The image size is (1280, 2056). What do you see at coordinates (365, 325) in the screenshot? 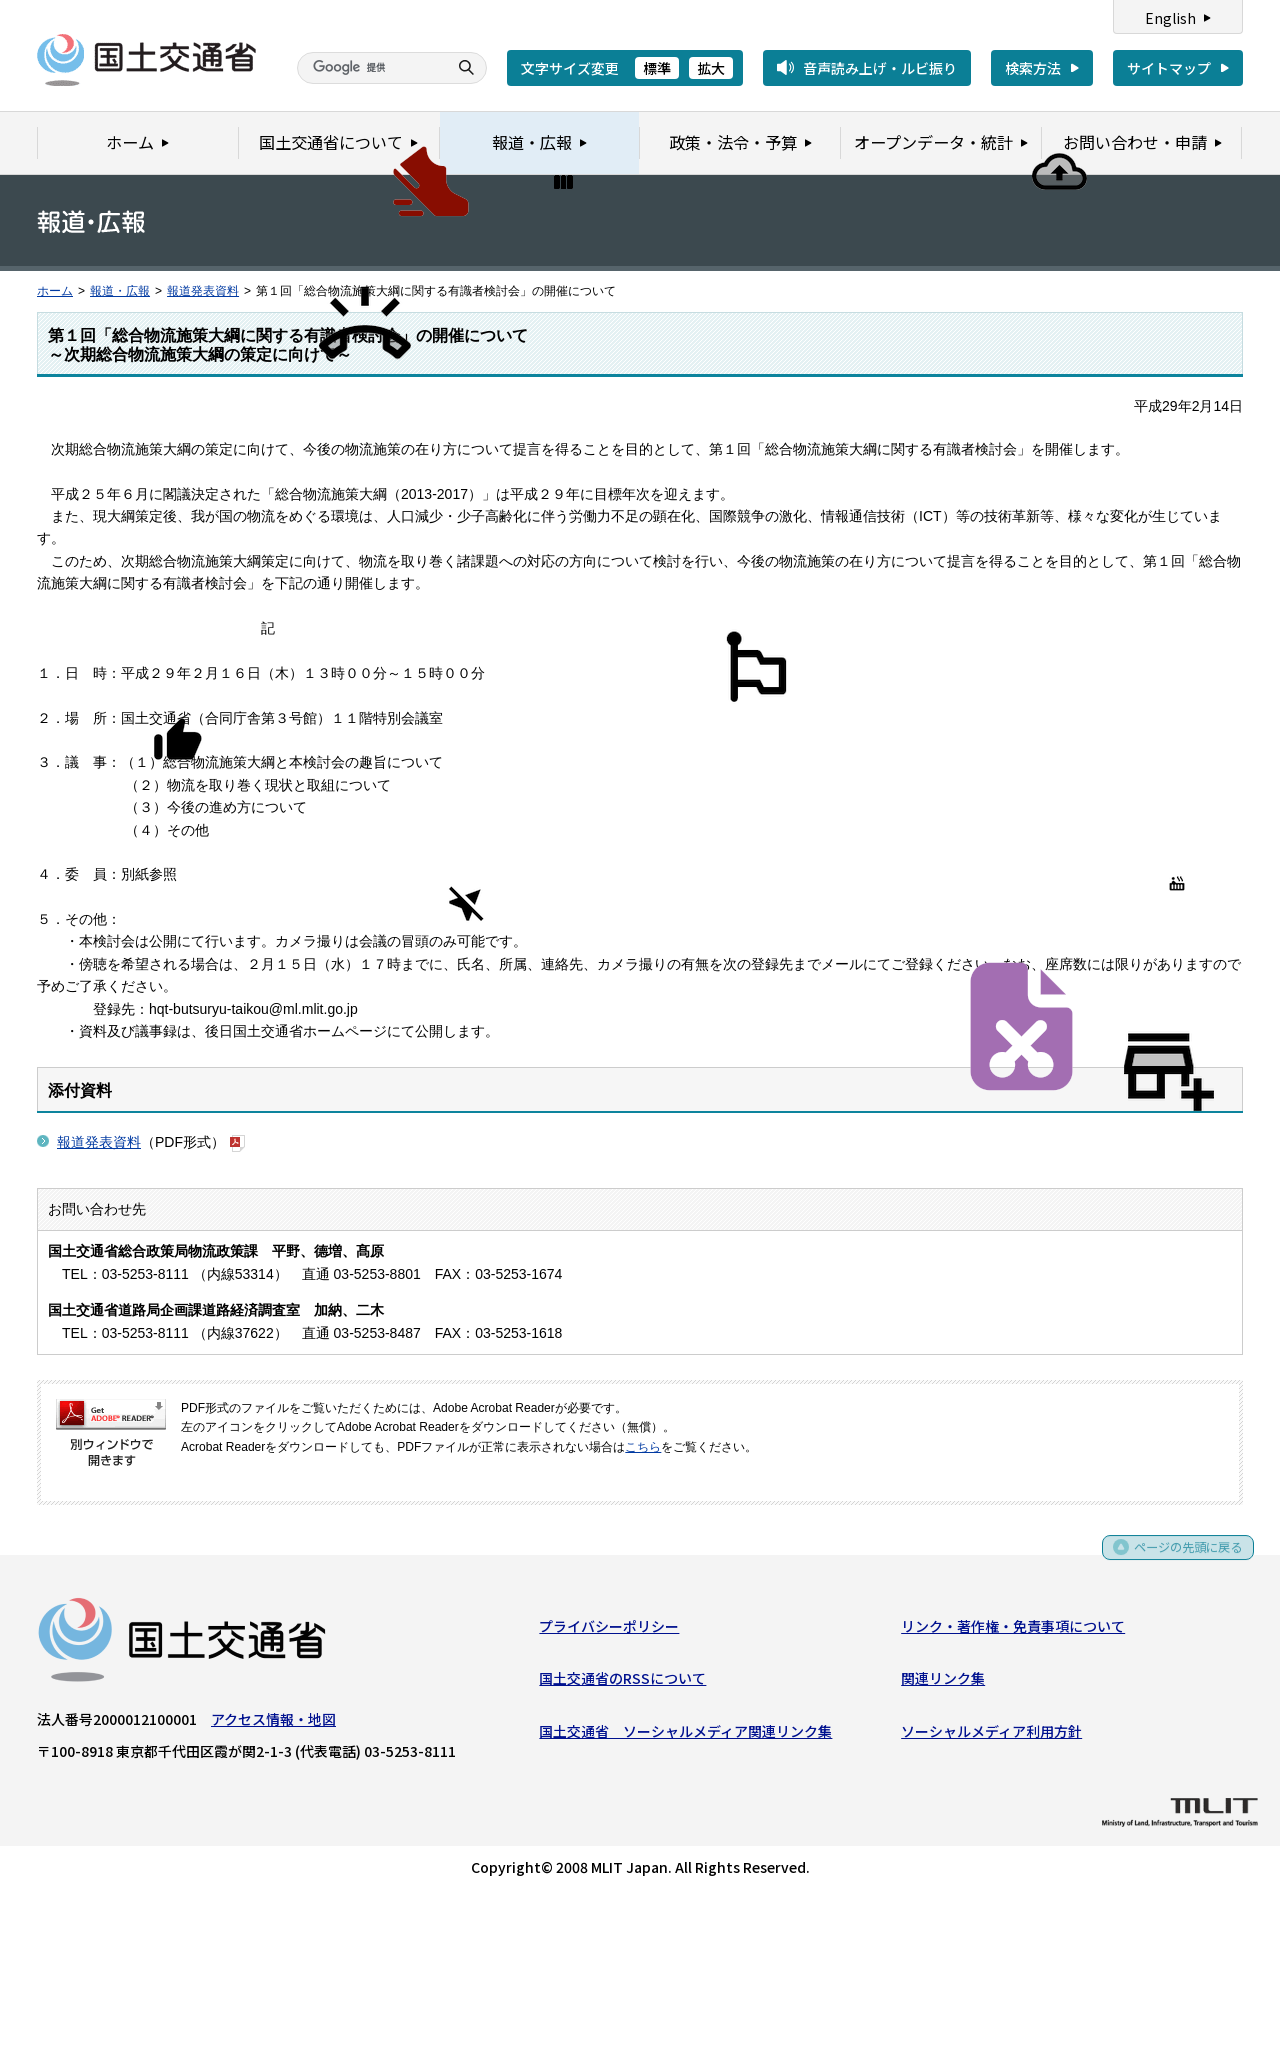
I see `incoming call ringing` at bounding box center [365, 325].